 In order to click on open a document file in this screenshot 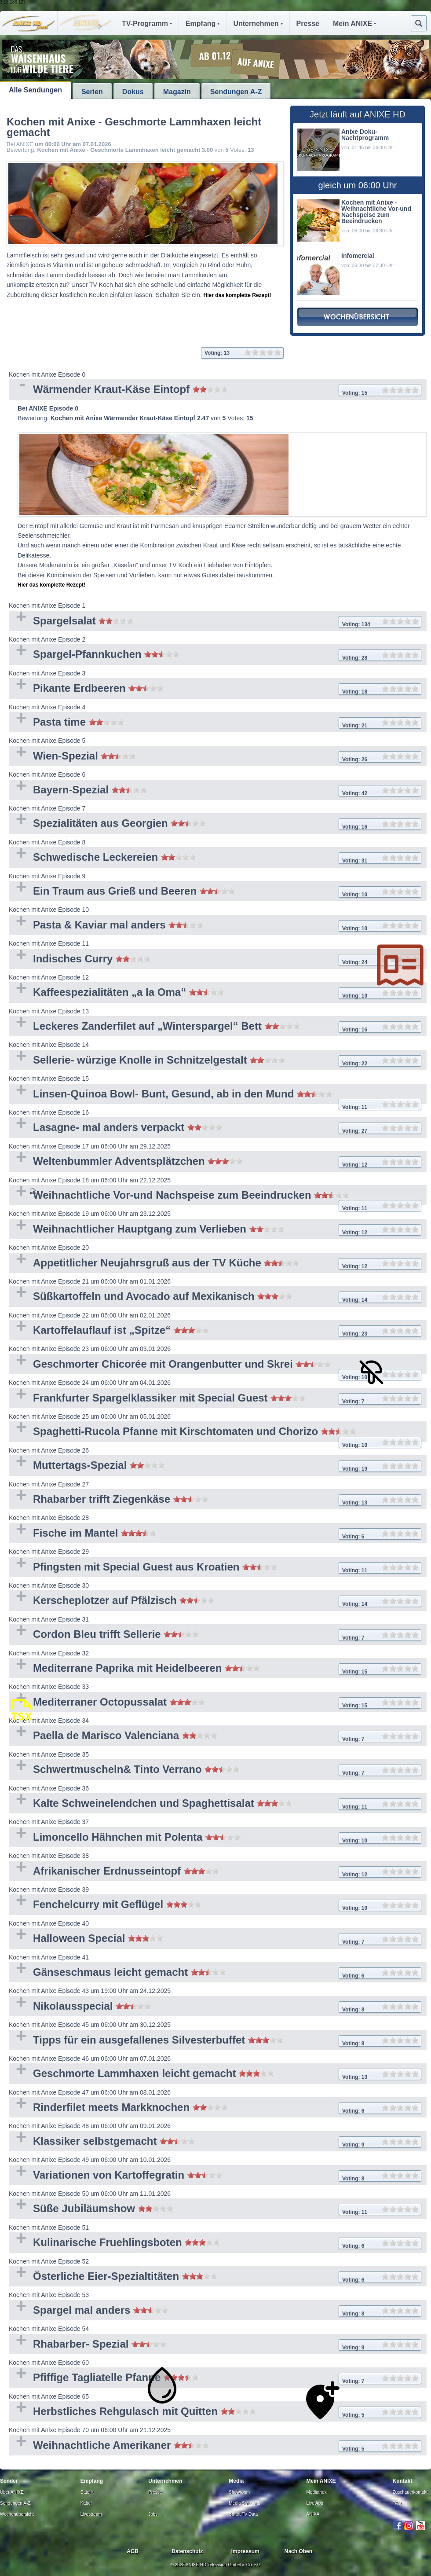, I will do `click(33, 1191)`.